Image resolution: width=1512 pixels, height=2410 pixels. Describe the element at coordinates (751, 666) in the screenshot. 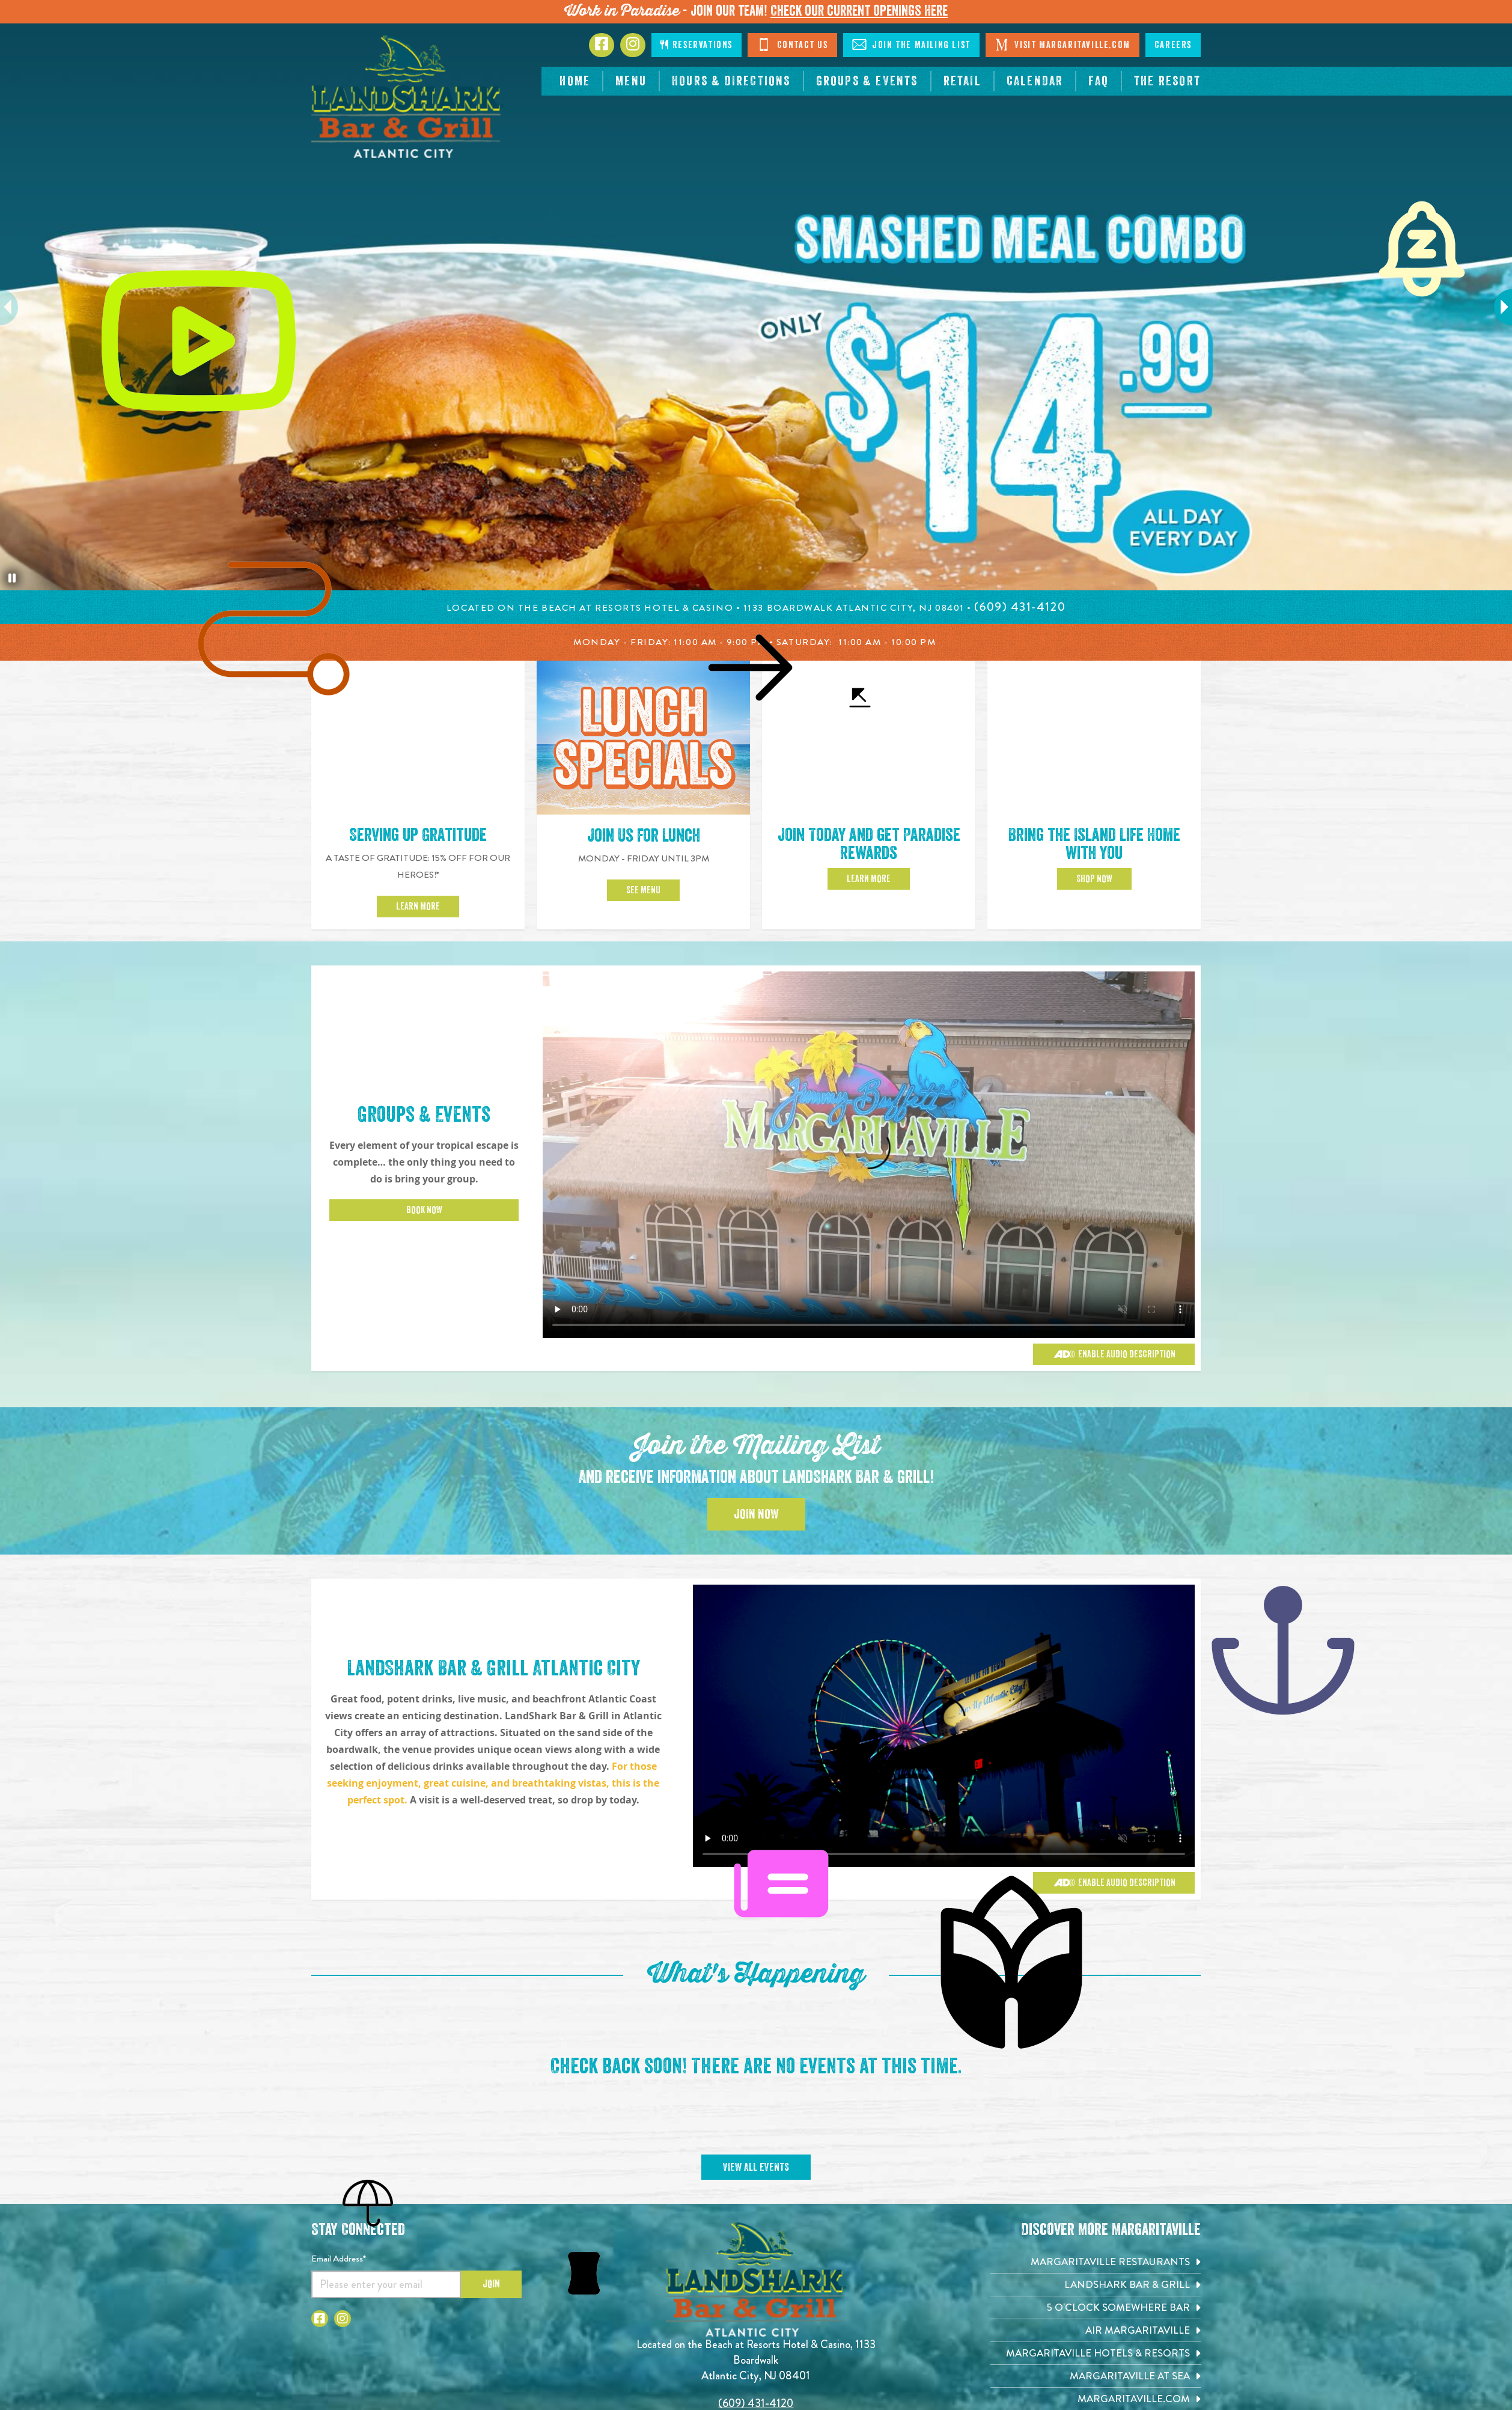

I see `navigate to the next item or page` at that location.